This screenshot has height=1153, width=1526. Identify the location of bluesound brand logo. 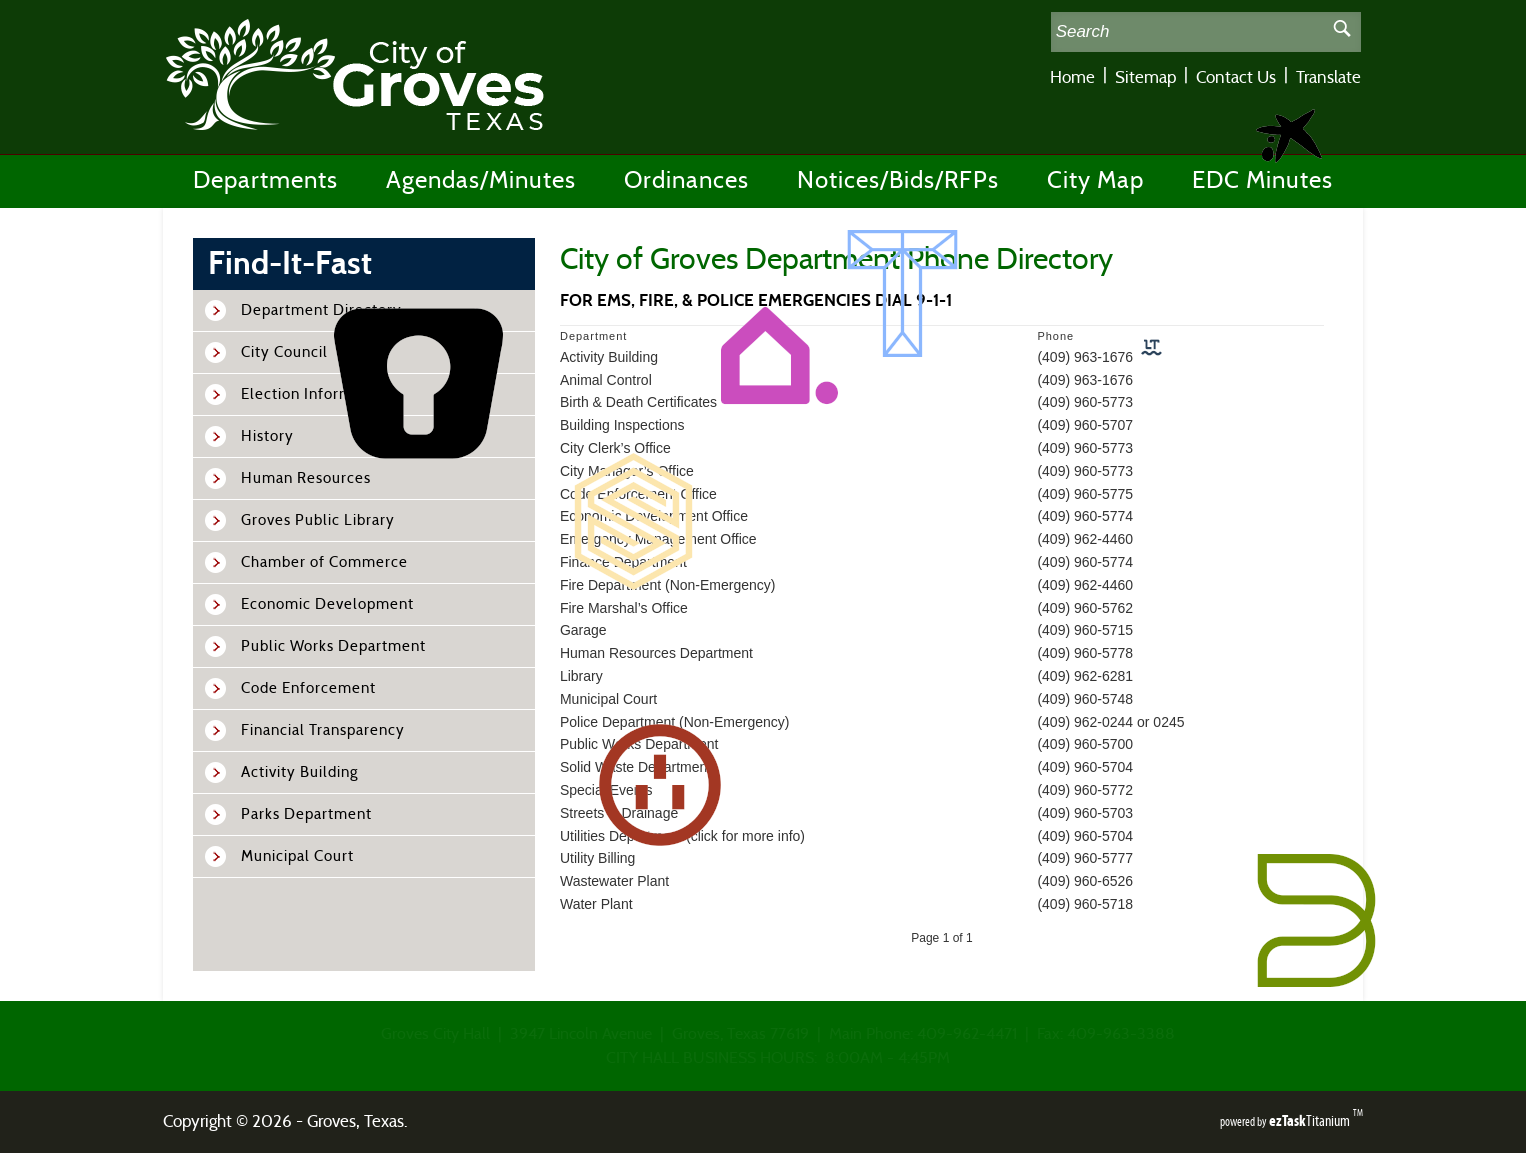
(1316, 920).